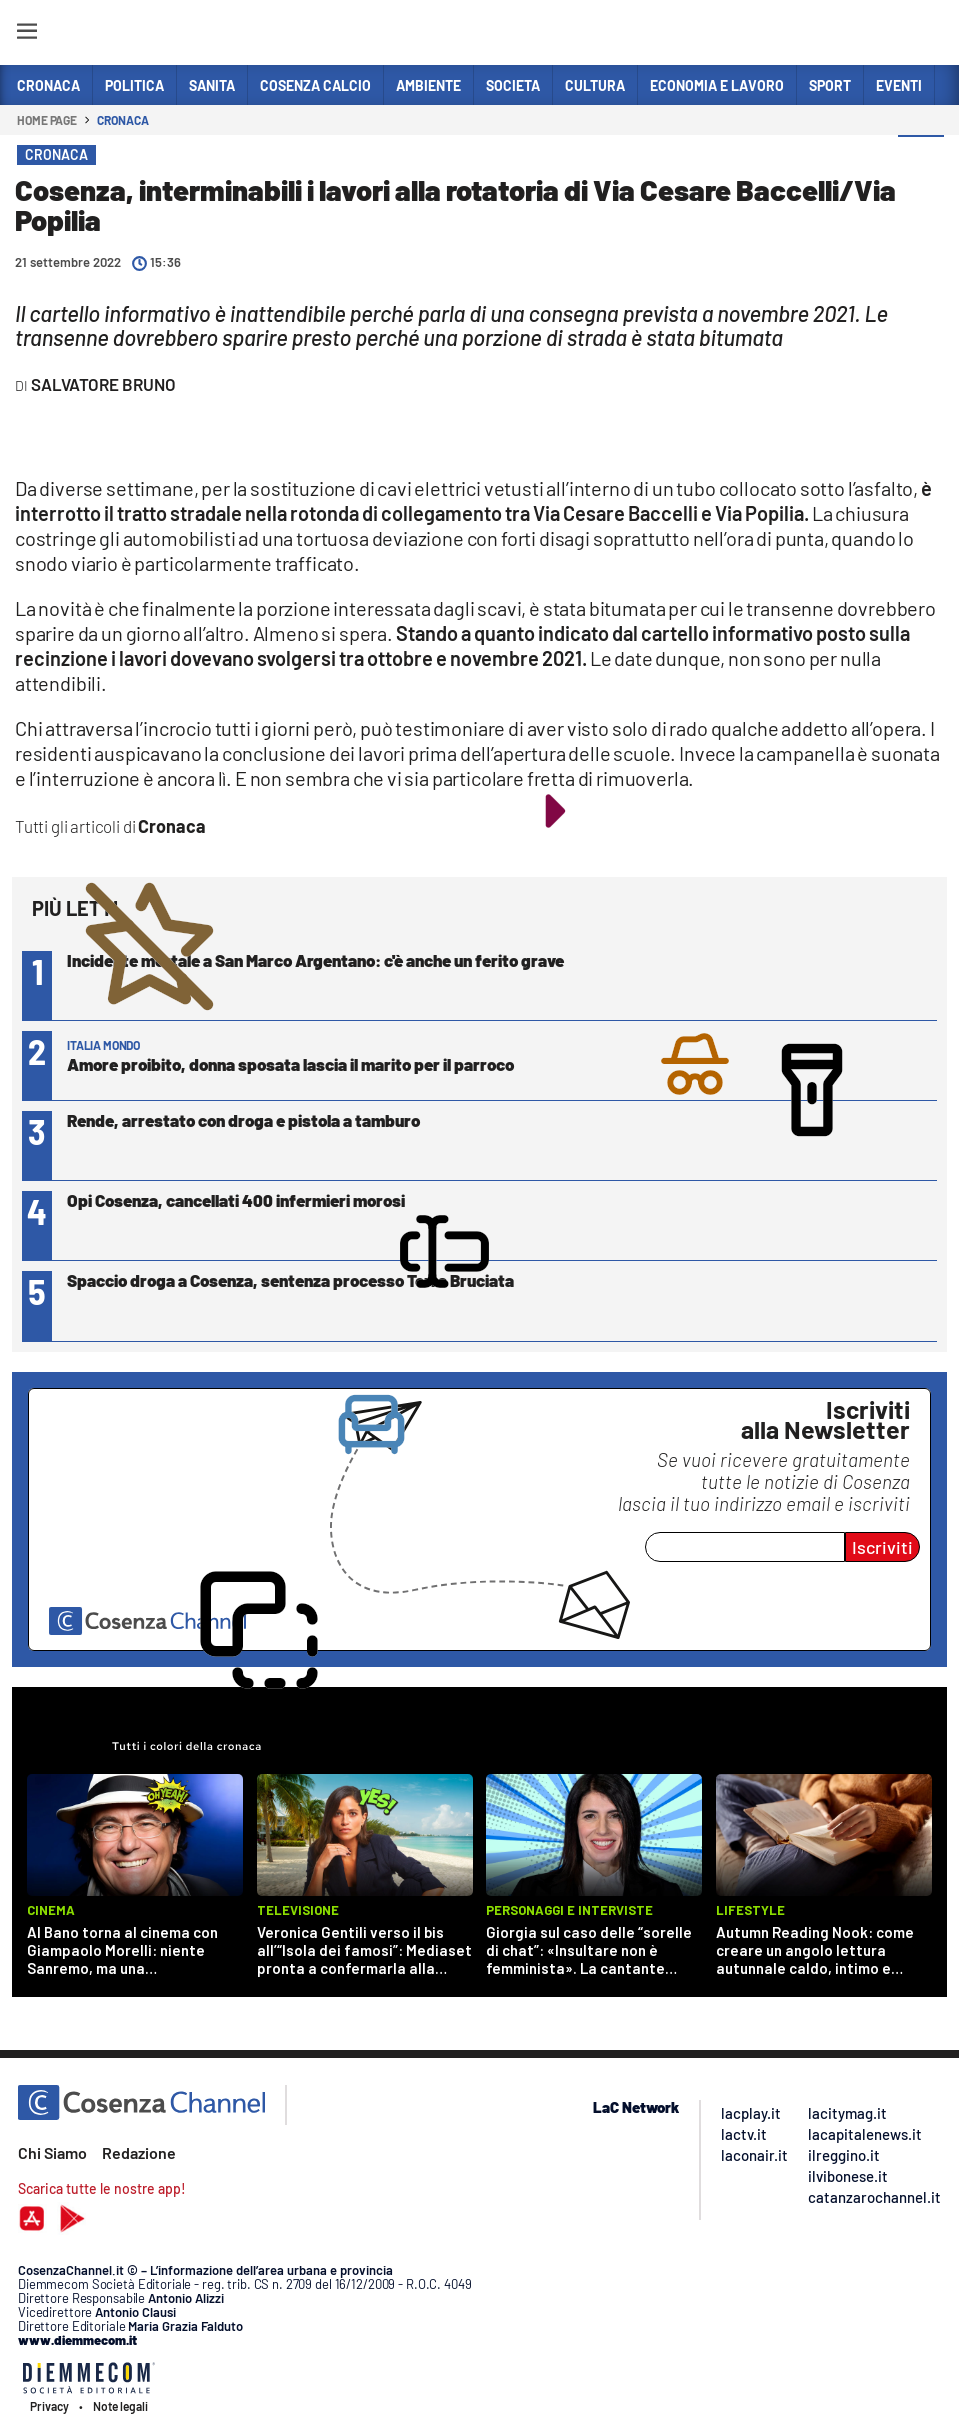 The width and height of the screenshot is (959, 2423). What do you see at coordinates (444, 1251) in the screenshot?
I see `tap to enter text in this field` at bounding box center [444, 1251].